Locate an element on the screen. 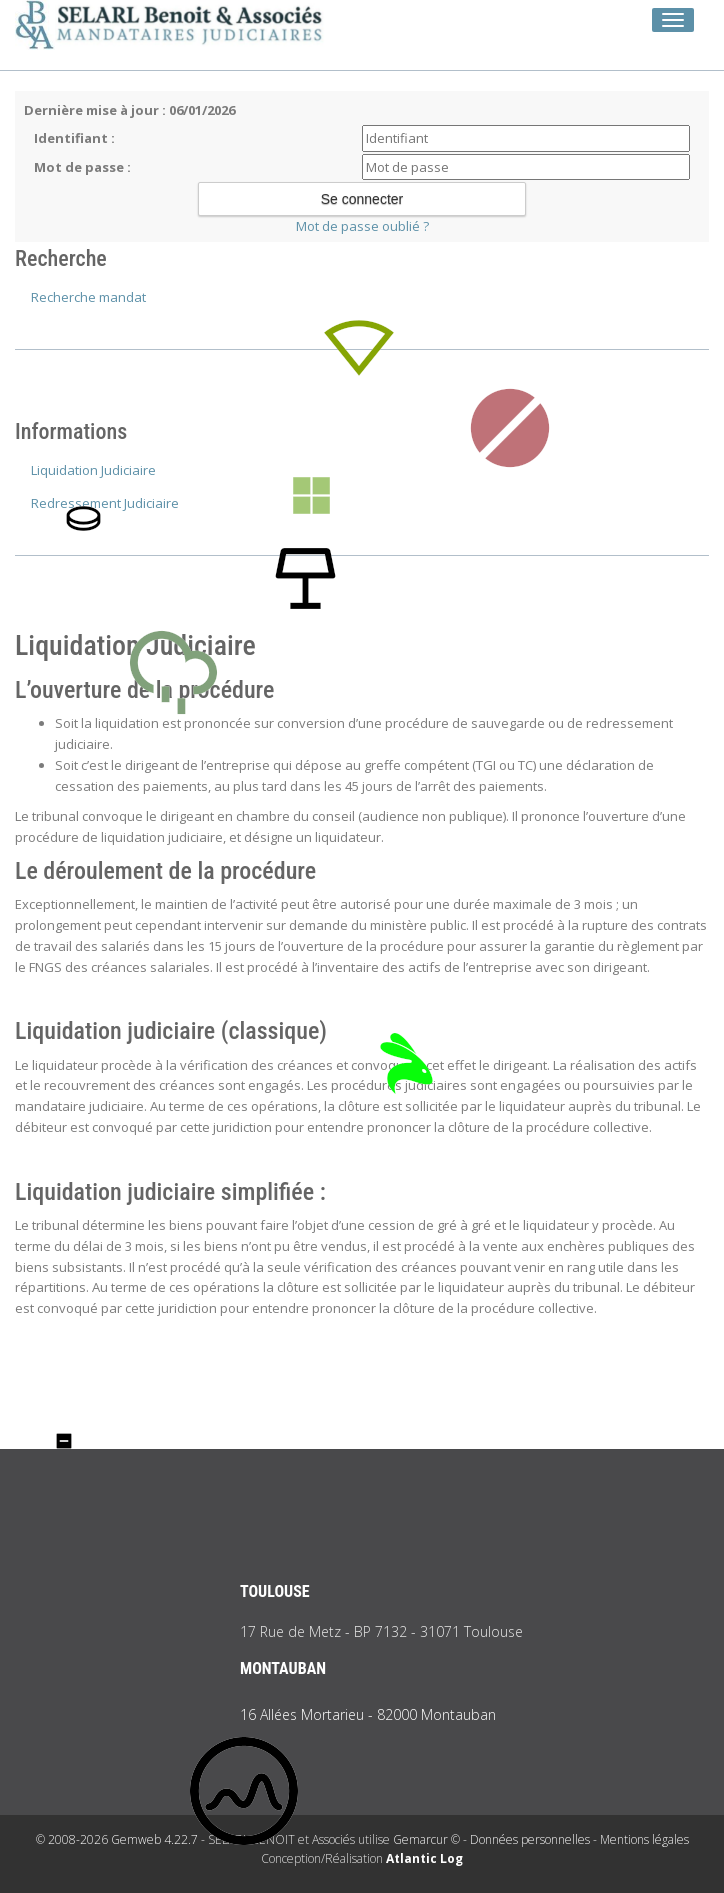 This screenshot has height=1893, width=724. keploy brand logo is located at coordinates (406, 1063).